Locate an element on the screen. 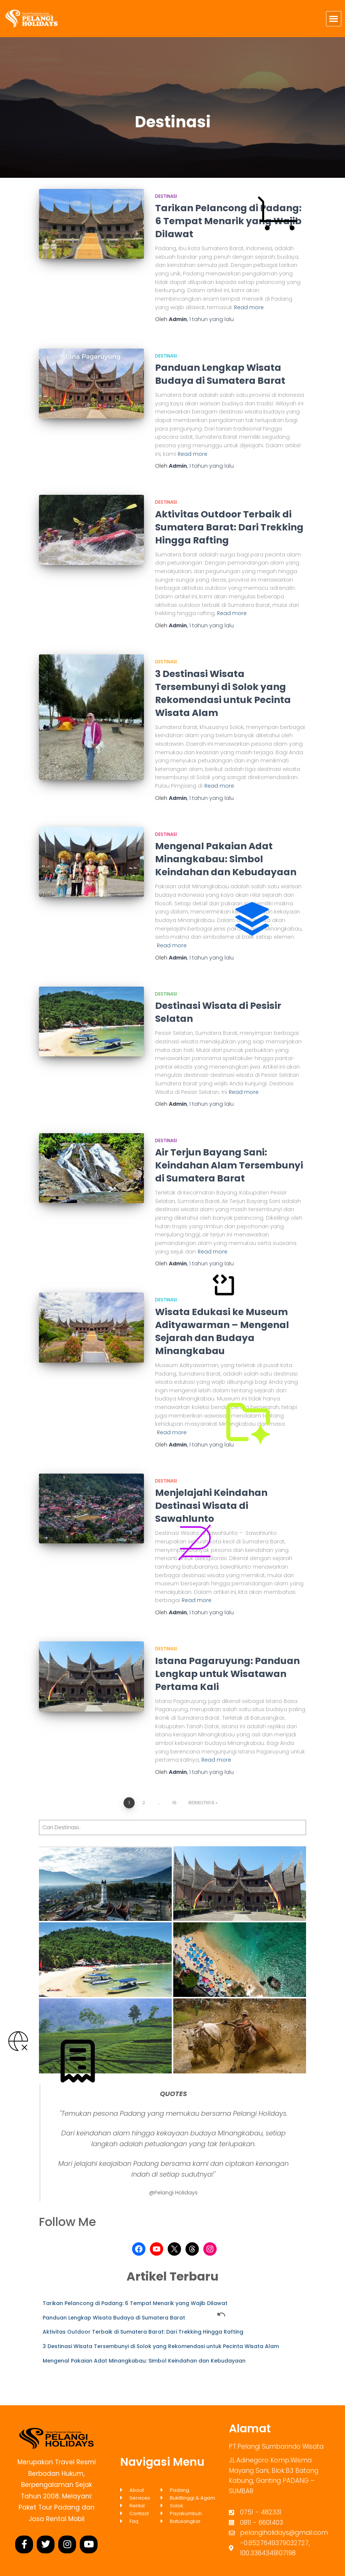  create a new space or workspace is located at coordinates (248, 1422).